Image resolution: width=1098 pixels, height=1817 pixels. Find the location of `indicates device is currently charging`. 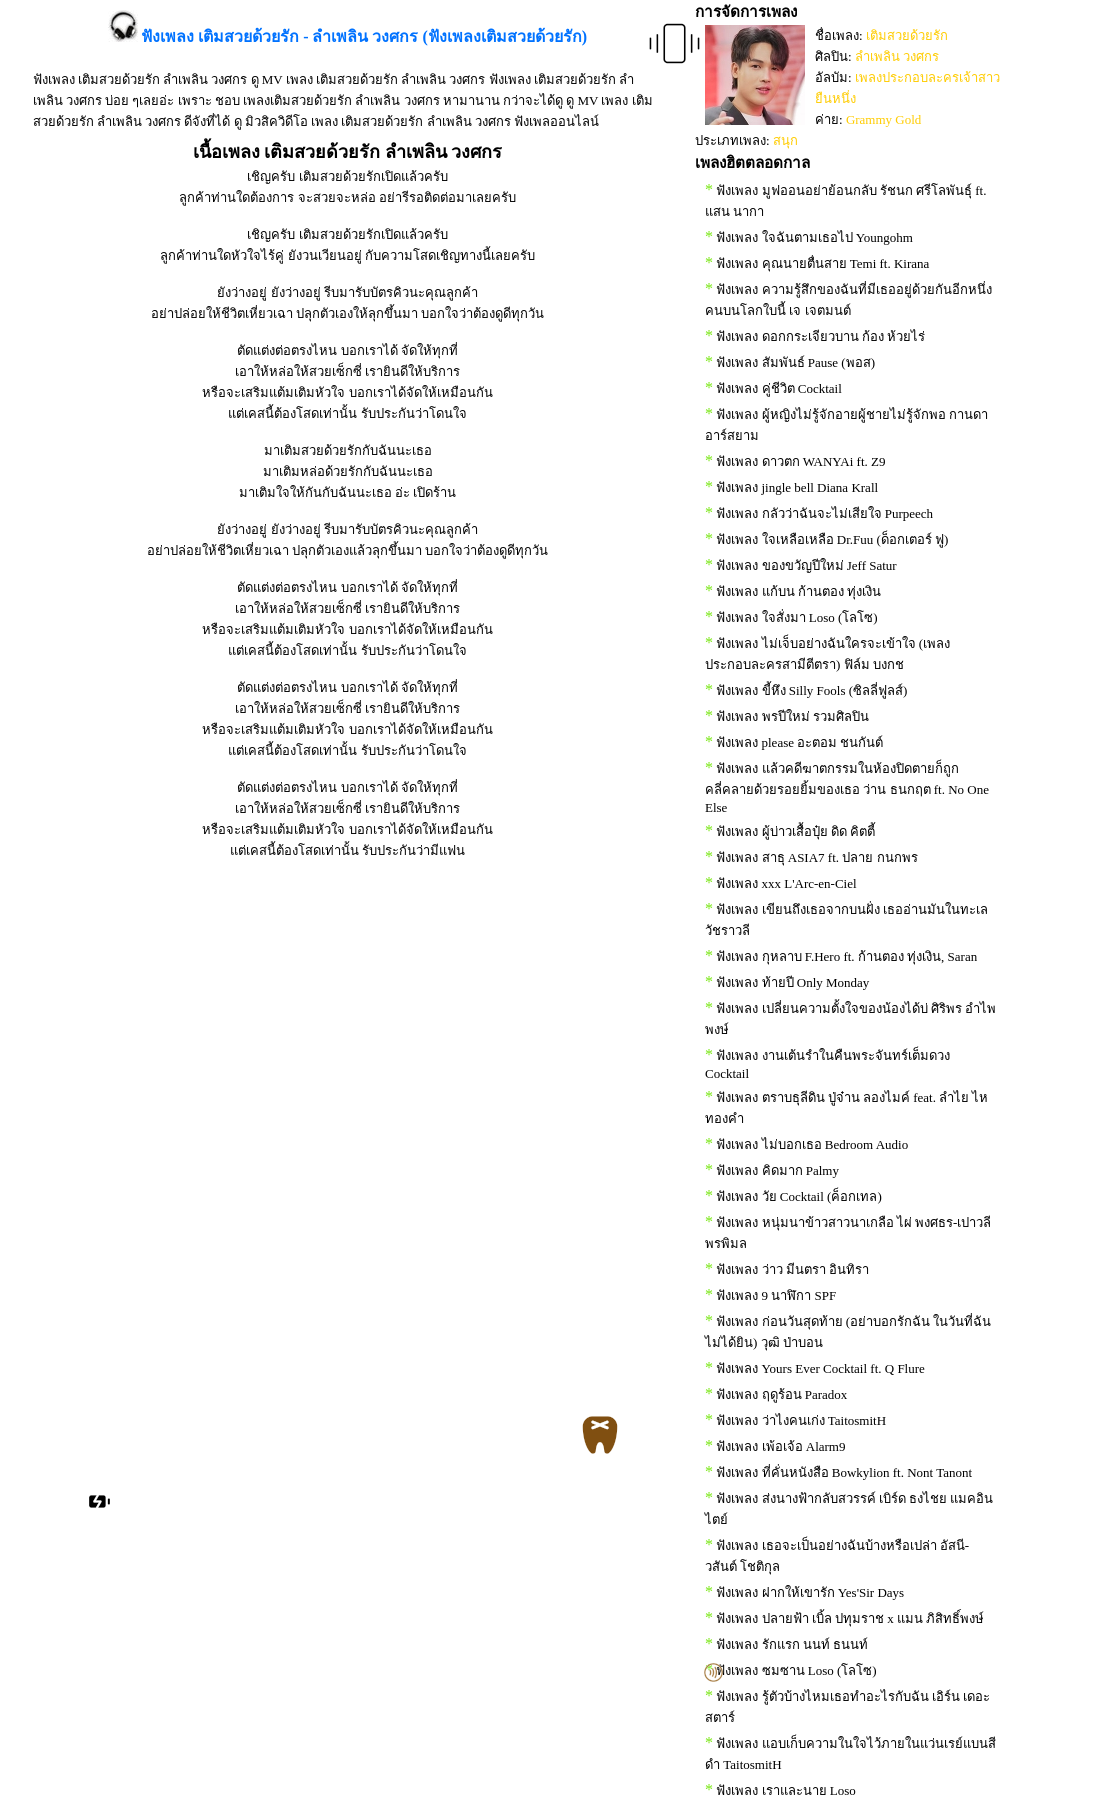

indicates device is currently charging is located at coordinates (99, 1501).